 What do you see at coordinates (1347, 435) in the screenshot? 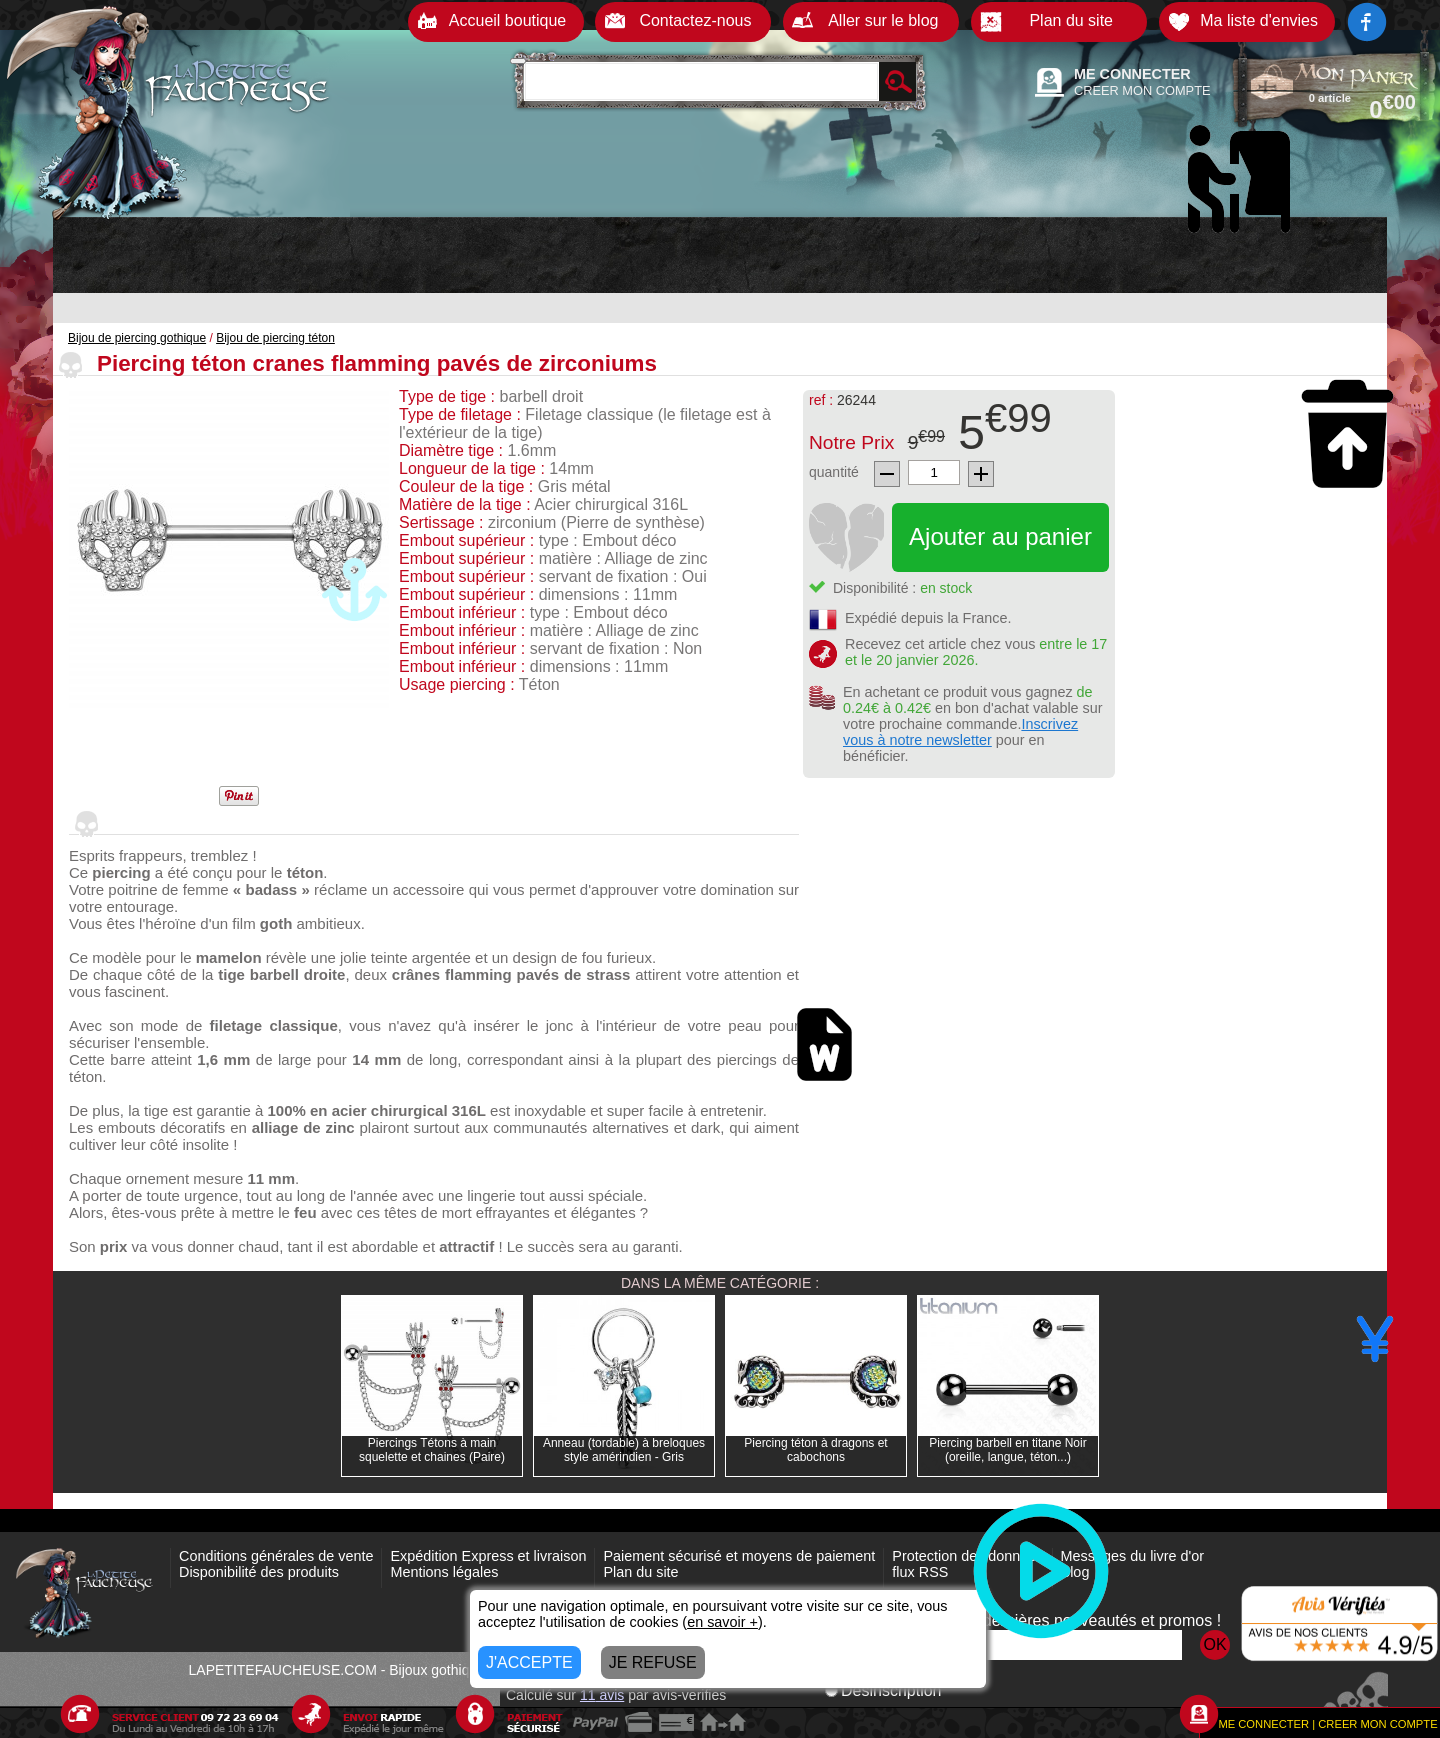
I see `restore item from trash` at bounding box center [1347, 435].